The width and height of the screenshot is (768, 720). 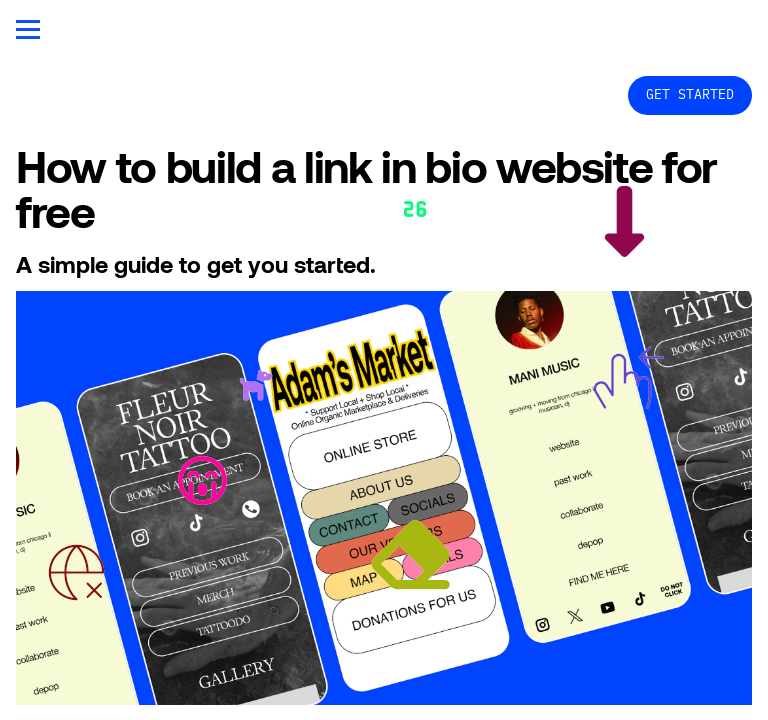 What do you see at coordinates (256, 386) in the screenshot?
I see `view pet-related services or features` at bounding box center [256, 386].